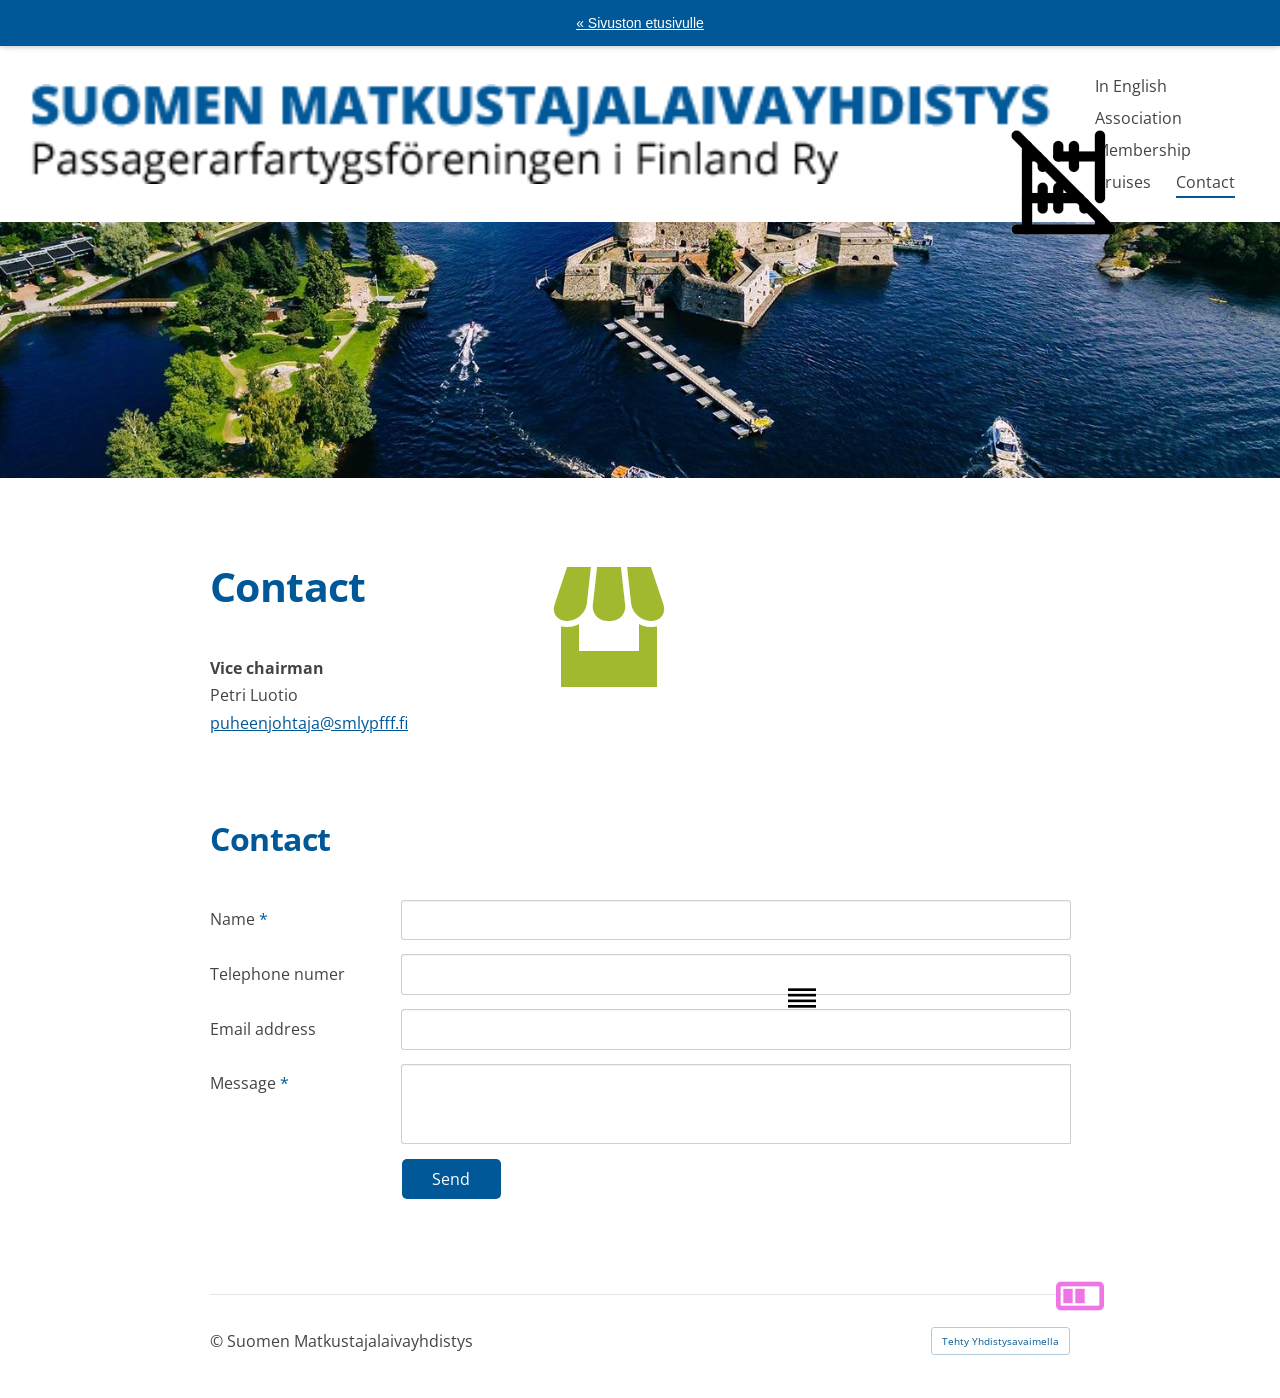 The width and height of the screenshot is (1280, 1398). I want to click on open the store or shop, so click(609, 627).